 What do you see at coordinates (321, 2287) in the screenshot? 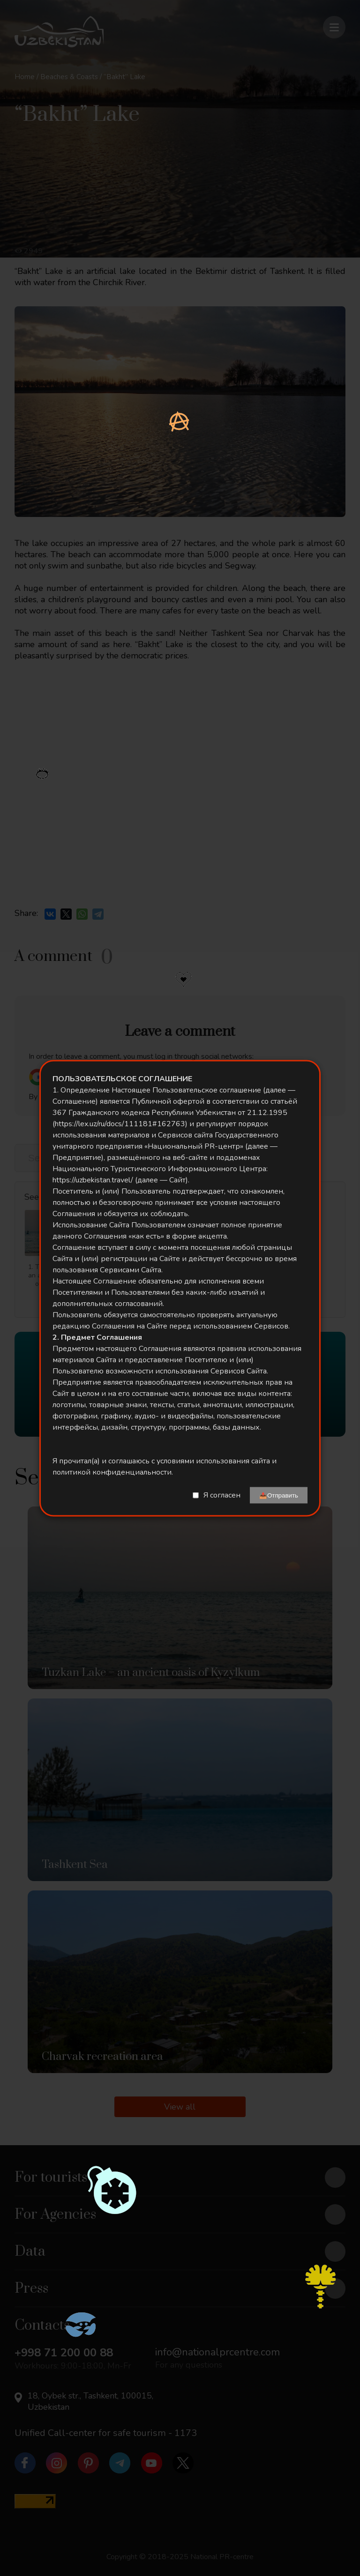
I see `access neuroscience or brain-related content` at bounding box center [321, 2287].